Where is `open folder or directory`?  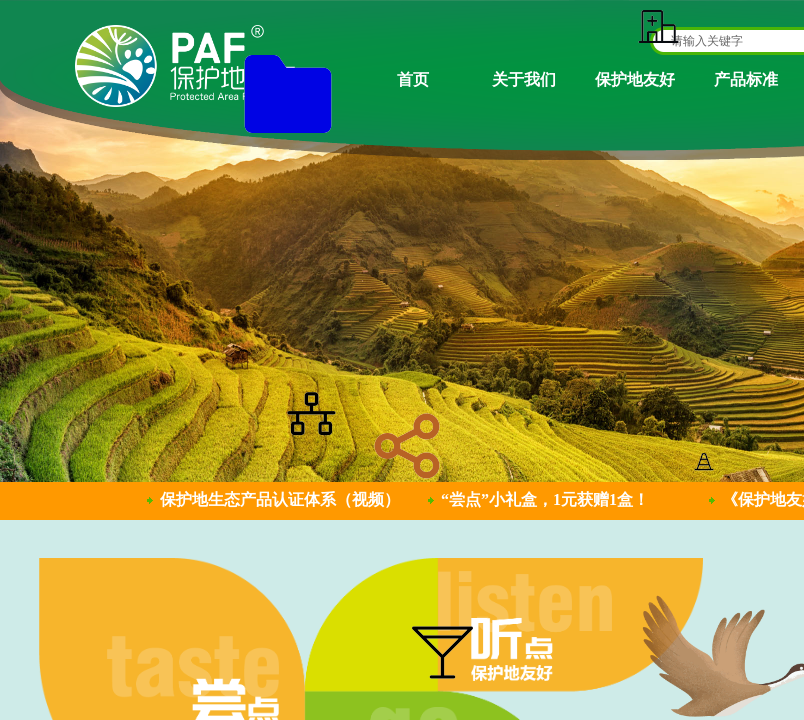
open folder or directory is located at coordinates (288, 94).